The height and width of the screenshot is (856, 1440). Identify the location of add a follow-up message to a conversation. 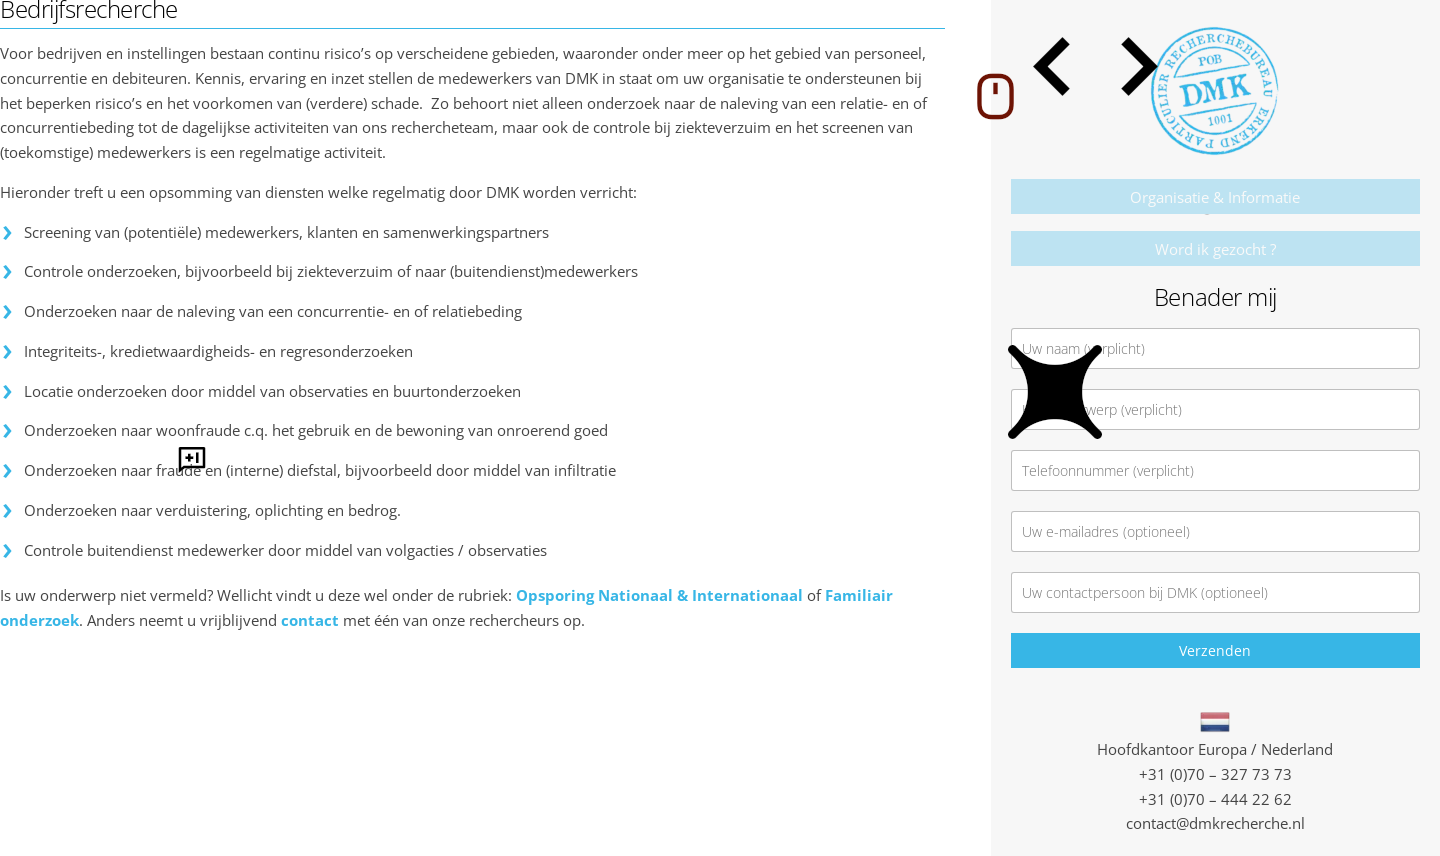
(192, 459).